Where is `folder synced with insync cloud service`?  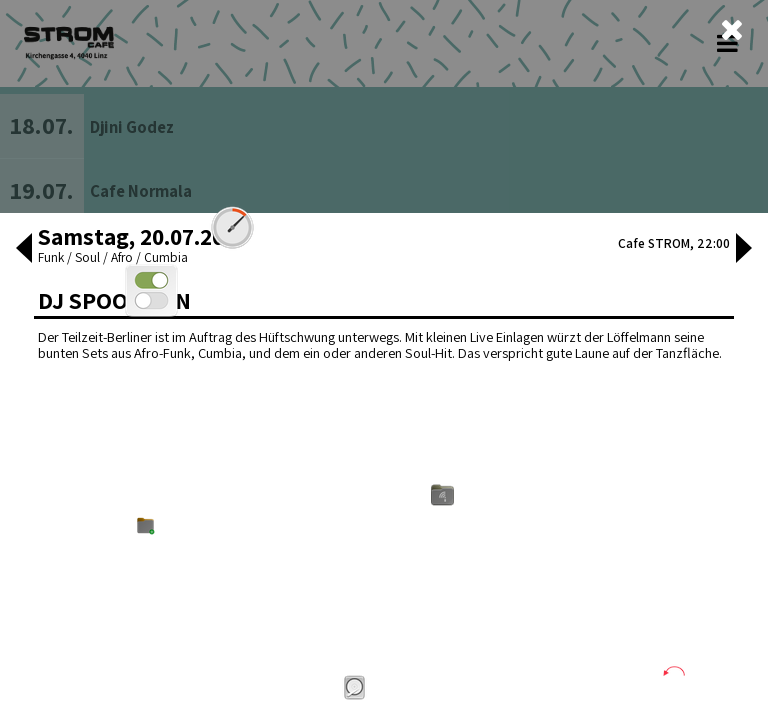 folder synced with insync cloud service is located at coordinates (442, 494).